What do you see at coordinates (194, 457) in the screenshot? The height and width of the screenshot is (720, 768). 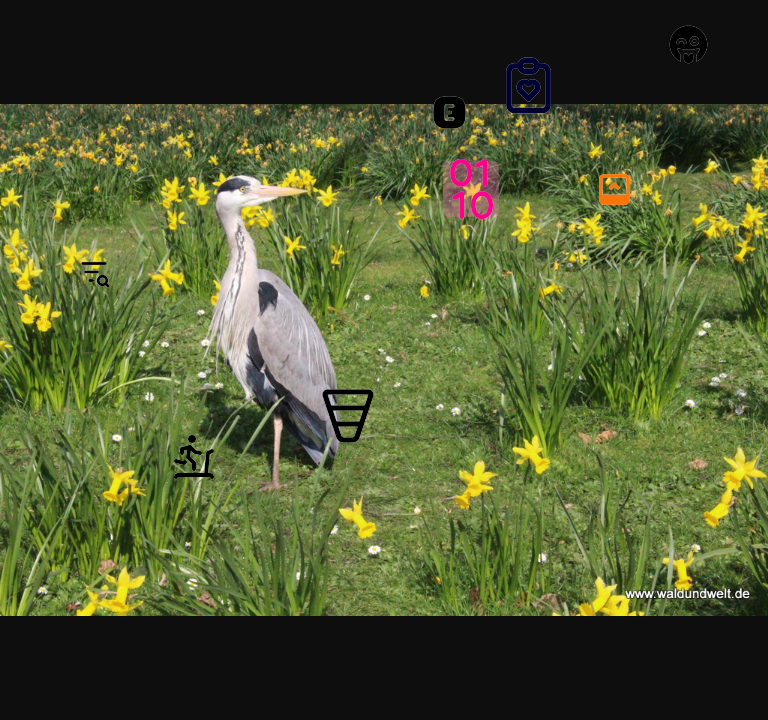 I see `access fitness or workout tracking features` at bounding box center [194, 457].